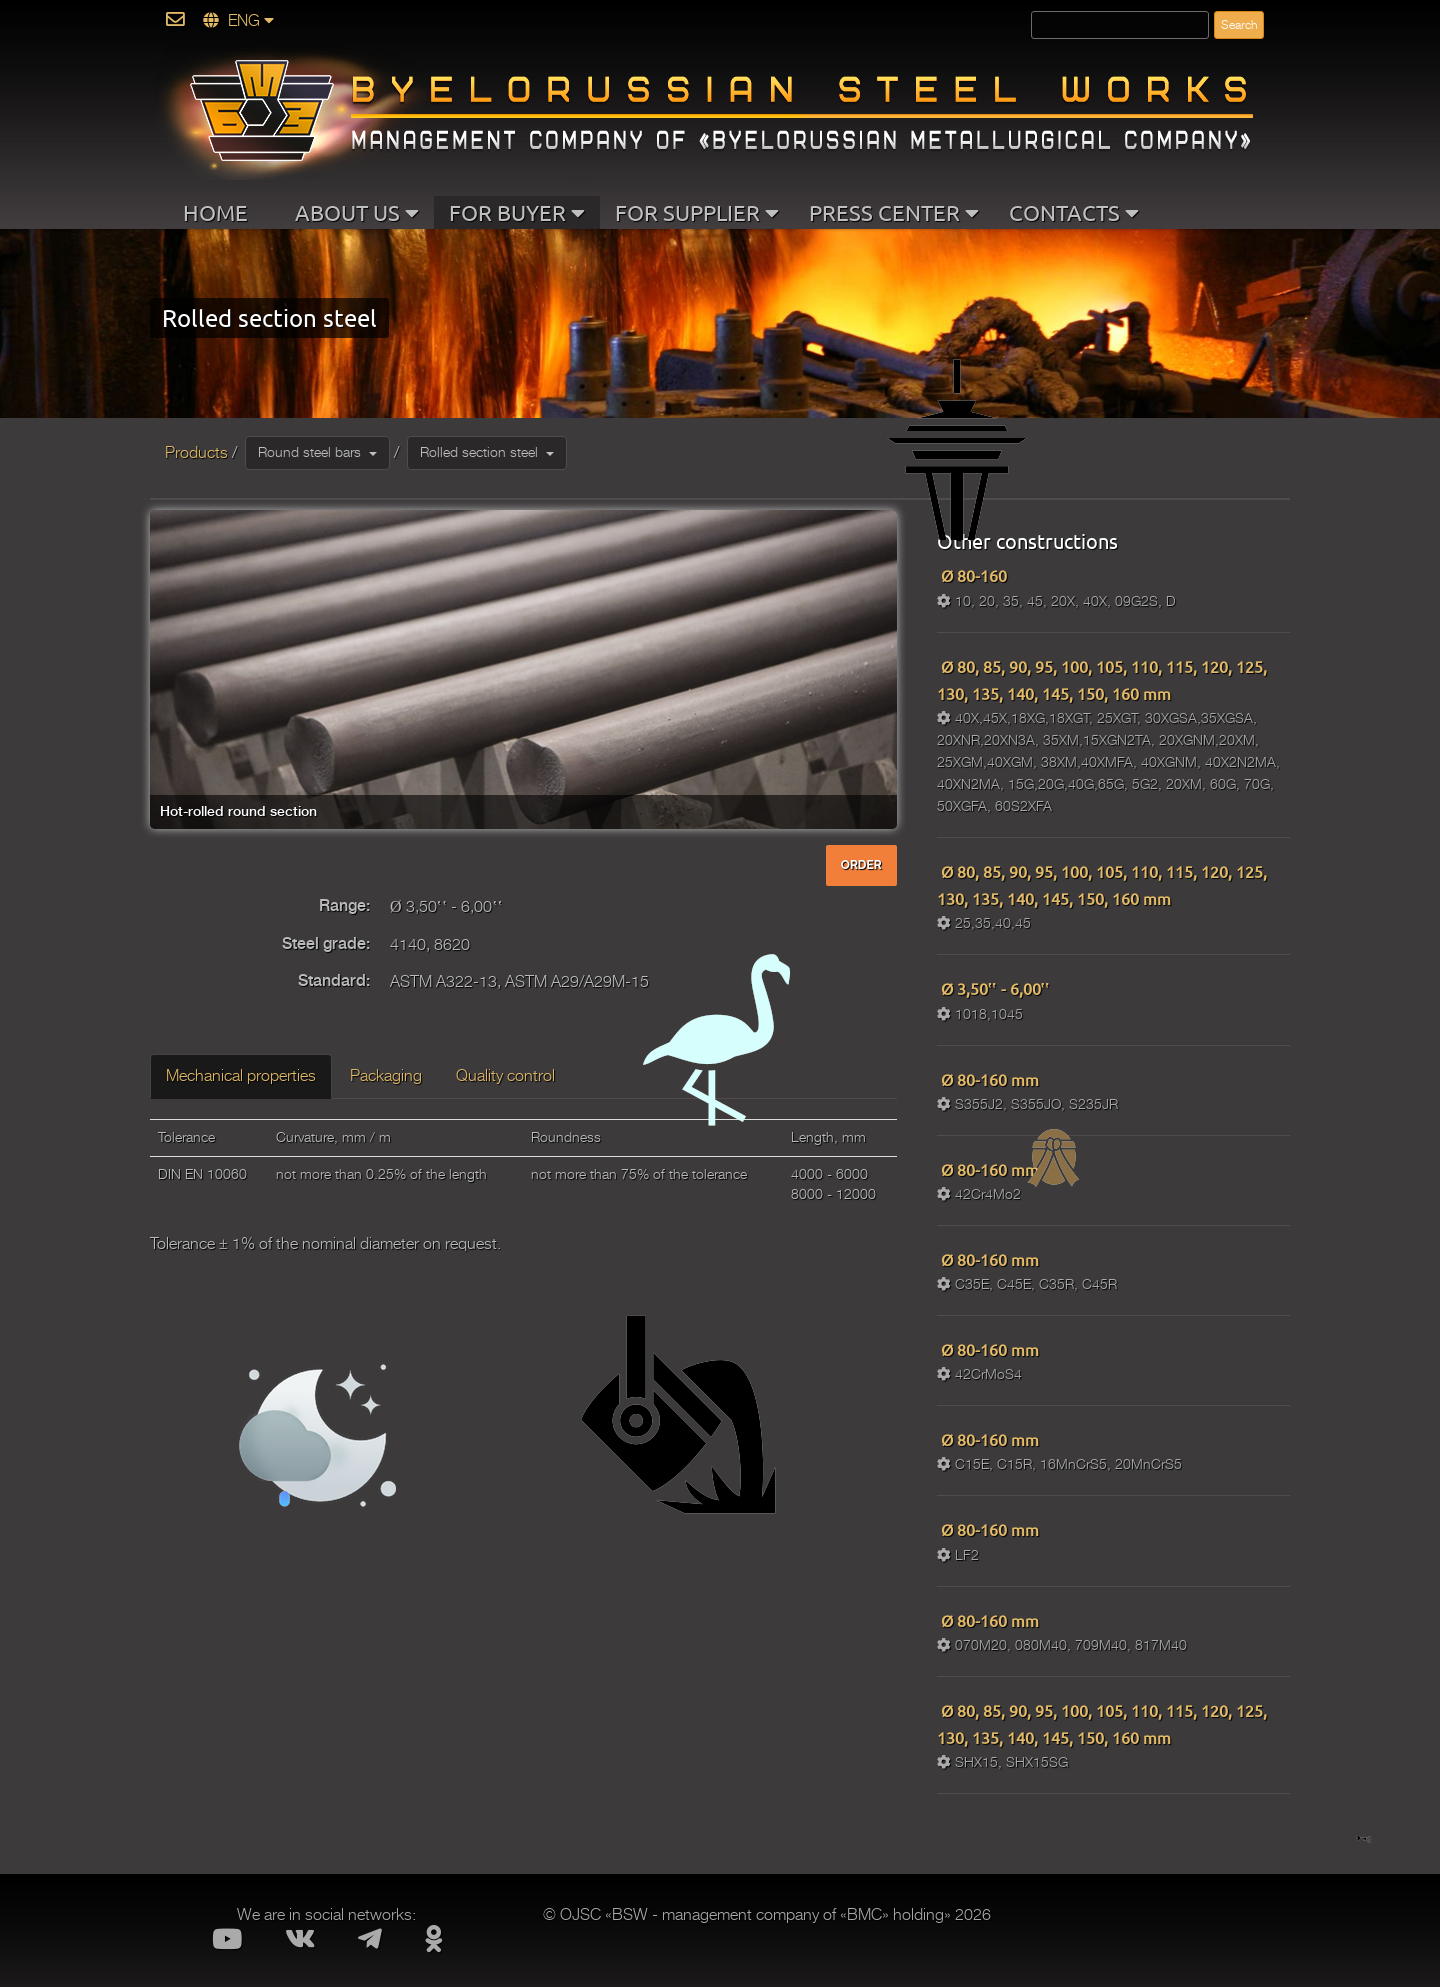  Describe the element at coordinates (317, 1435) in the screenshot. I see `indicates scattered showers at night` at that location.